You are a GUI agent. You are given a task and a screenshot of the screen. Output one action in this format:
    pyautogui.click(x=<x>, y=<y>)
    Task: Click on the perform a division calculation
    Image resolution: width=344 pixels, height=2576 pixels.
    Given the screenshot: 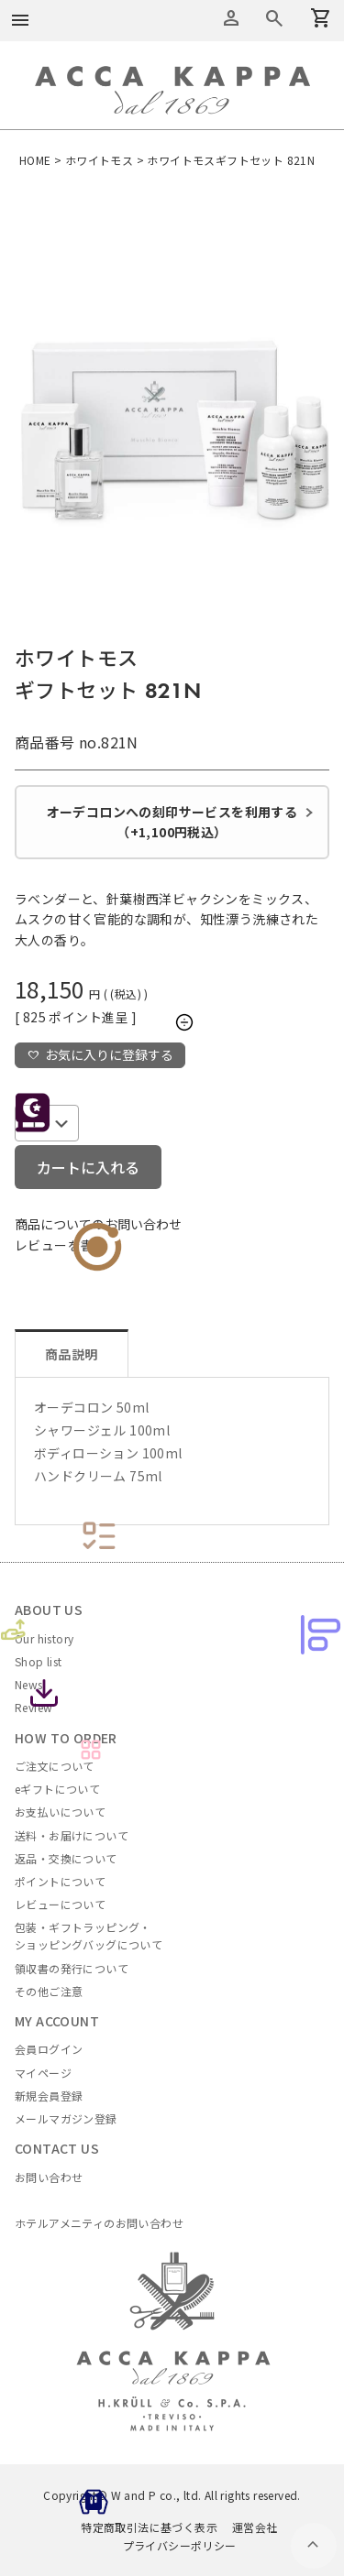 What is the action you would take?
    pyautogui.click(x=184, y=1022)
    